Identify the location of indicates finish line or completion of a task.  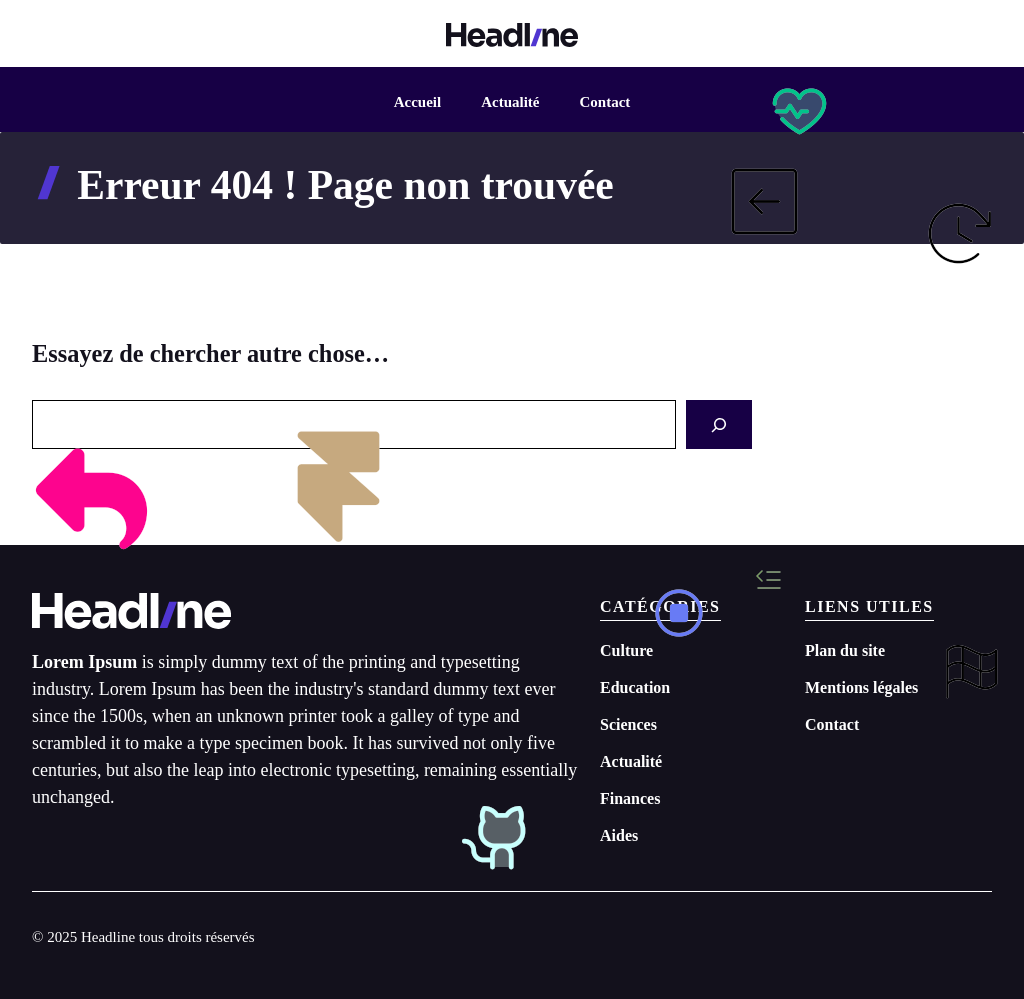
(969, 670).